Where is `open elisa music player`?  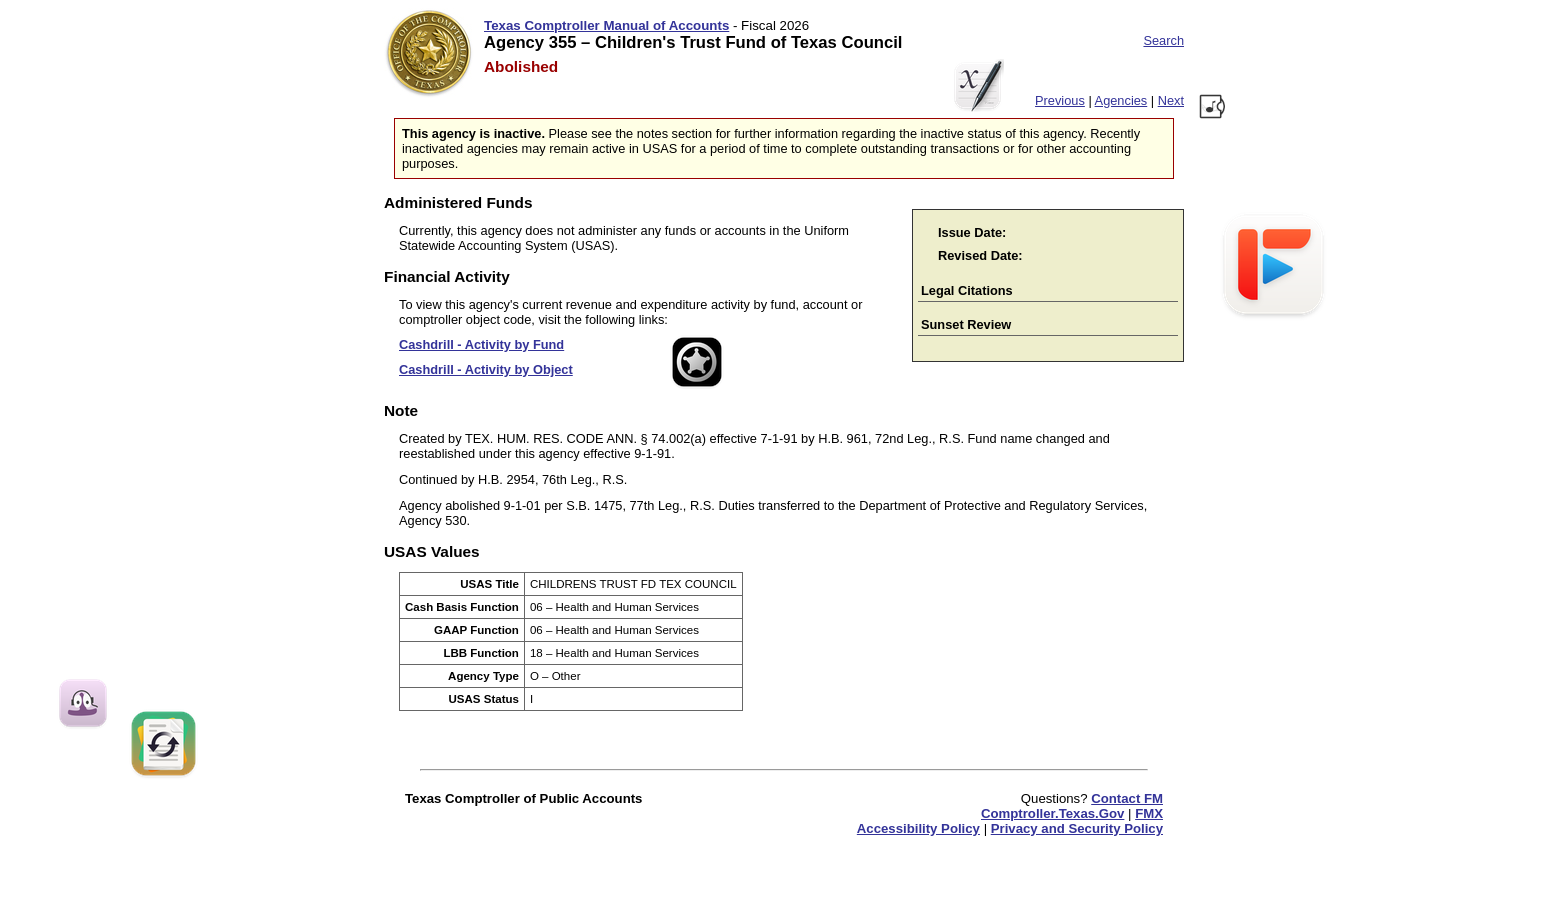
open elisa music player is located at coordinates (1211, 106).